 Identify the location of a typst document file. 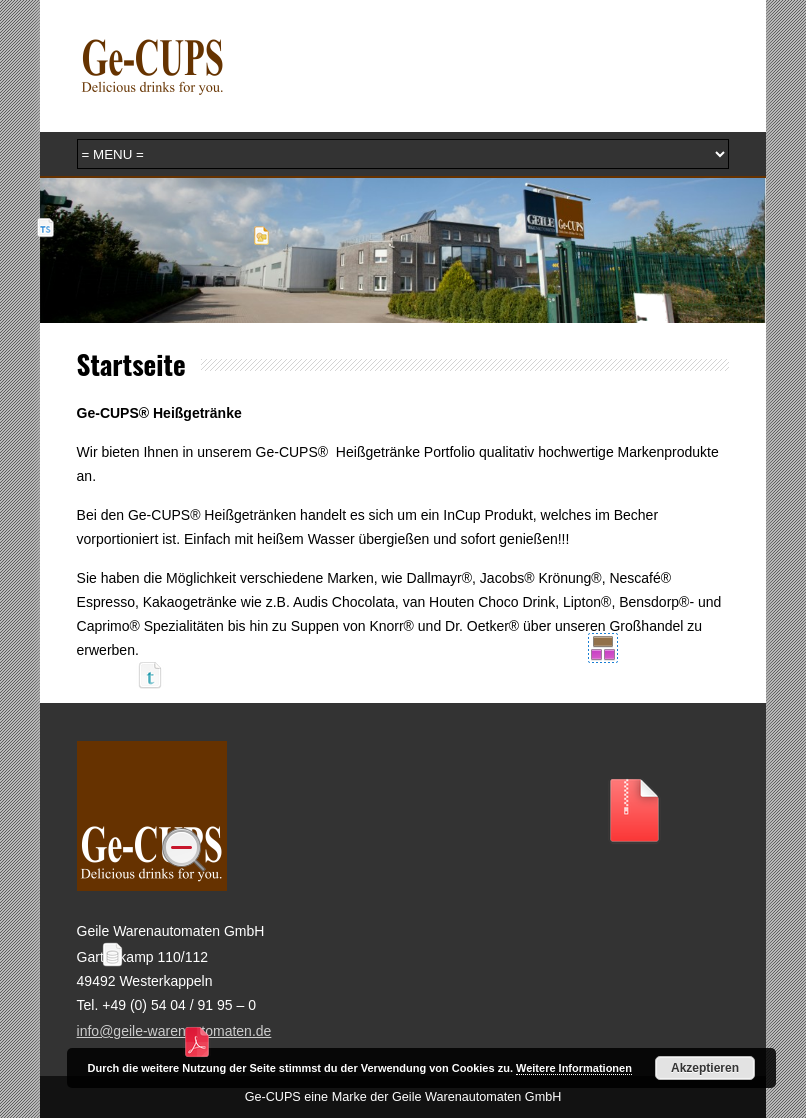
(150, 675).